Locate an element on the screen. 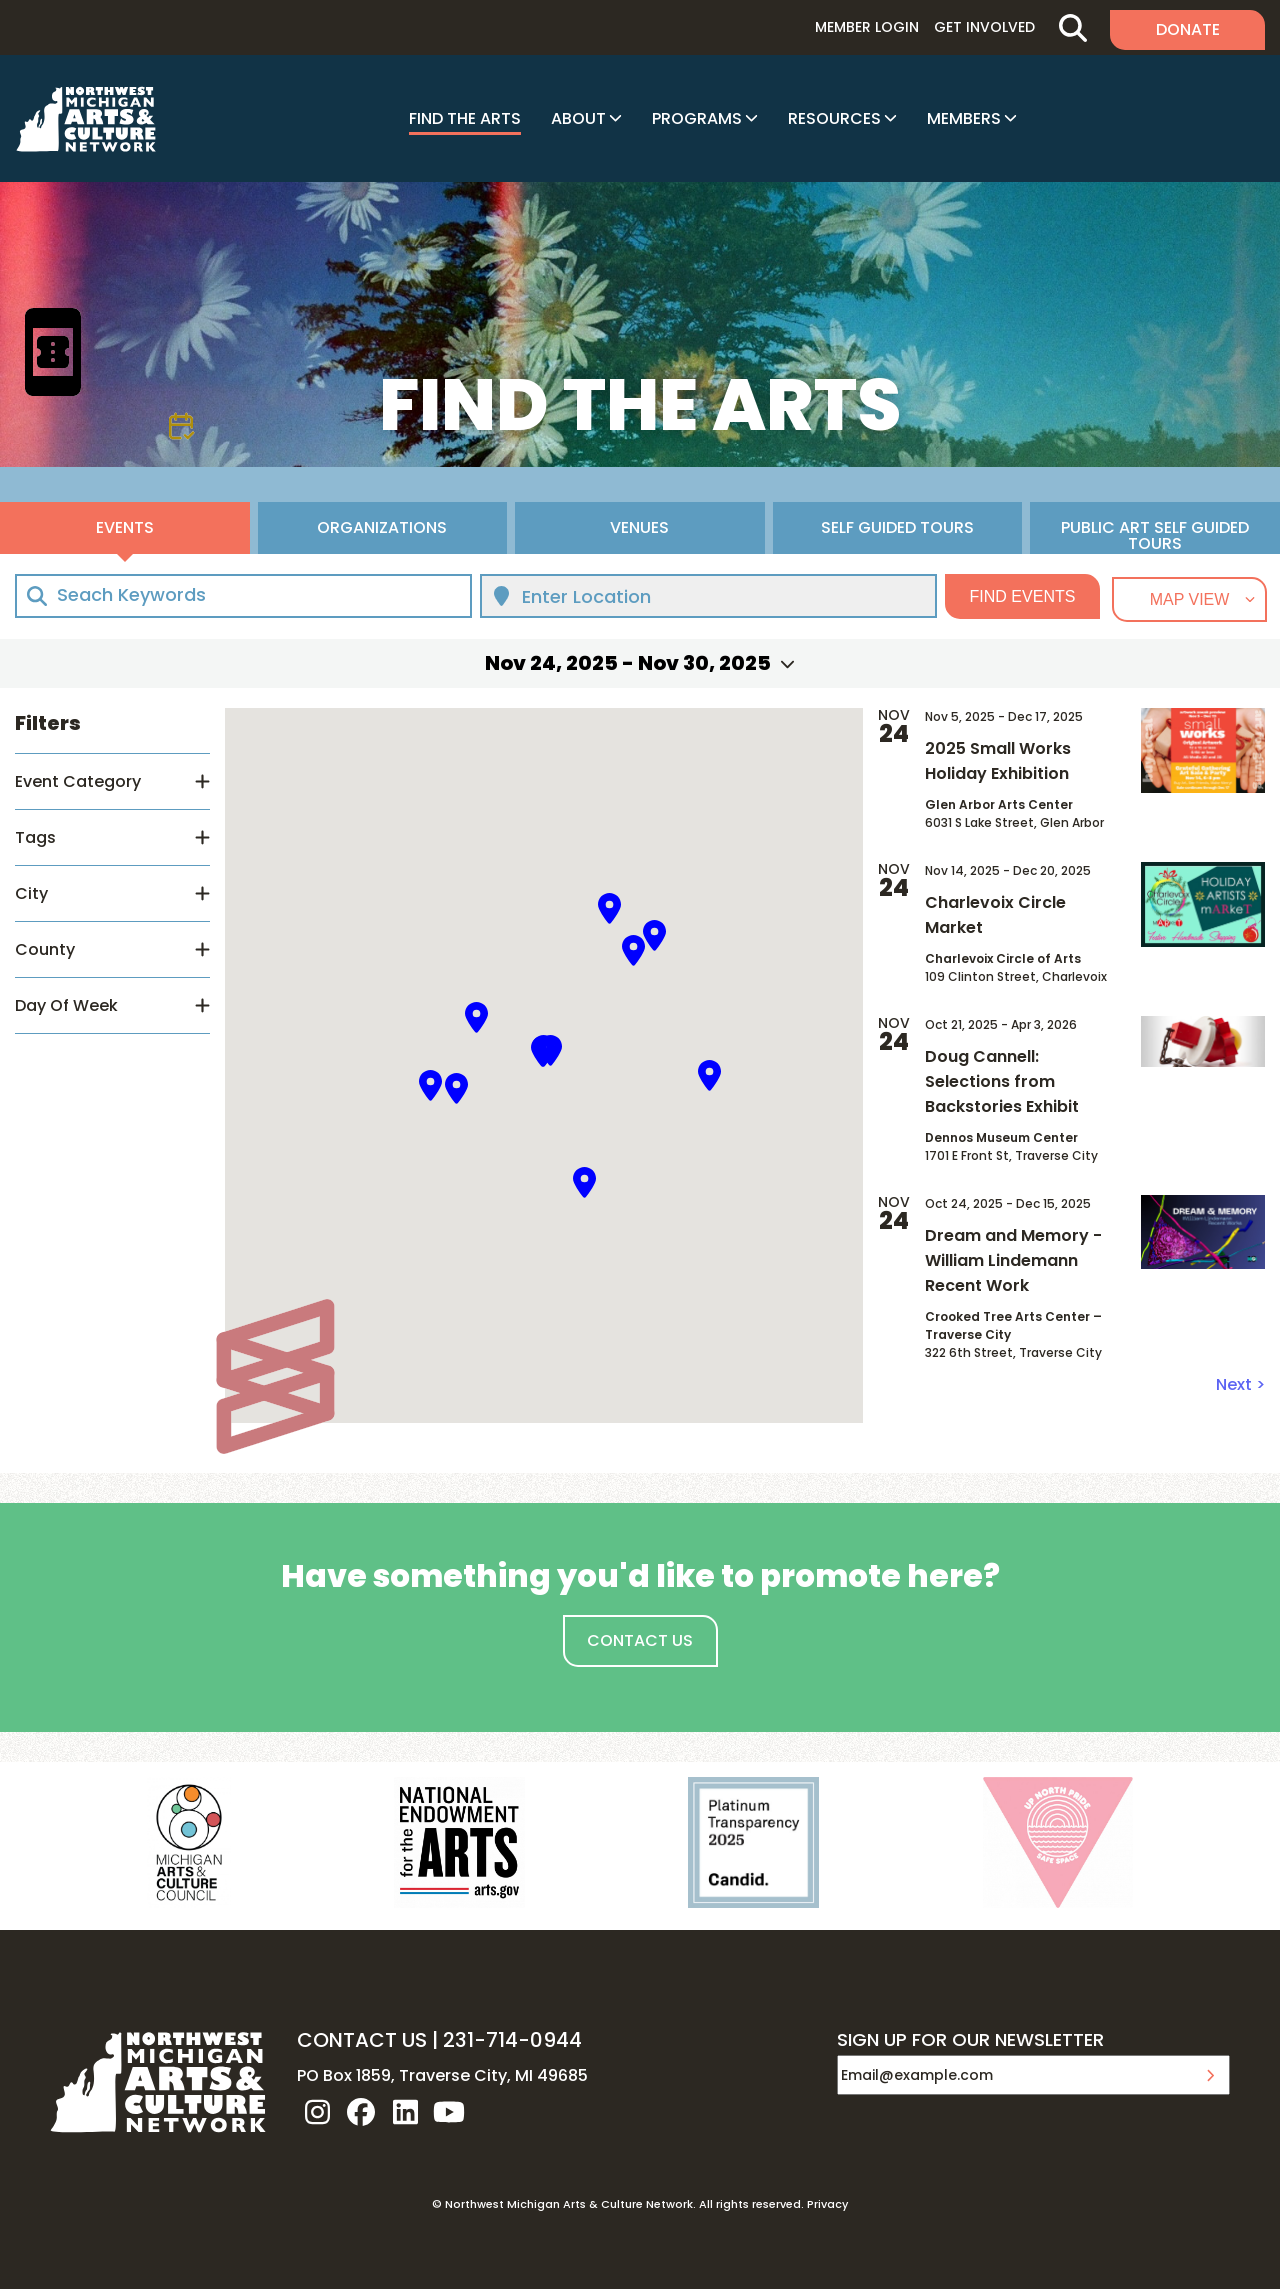 The width and height of the screenshot is (1280, 2289). open sublime text editor is located at coordinates (275, 1376).